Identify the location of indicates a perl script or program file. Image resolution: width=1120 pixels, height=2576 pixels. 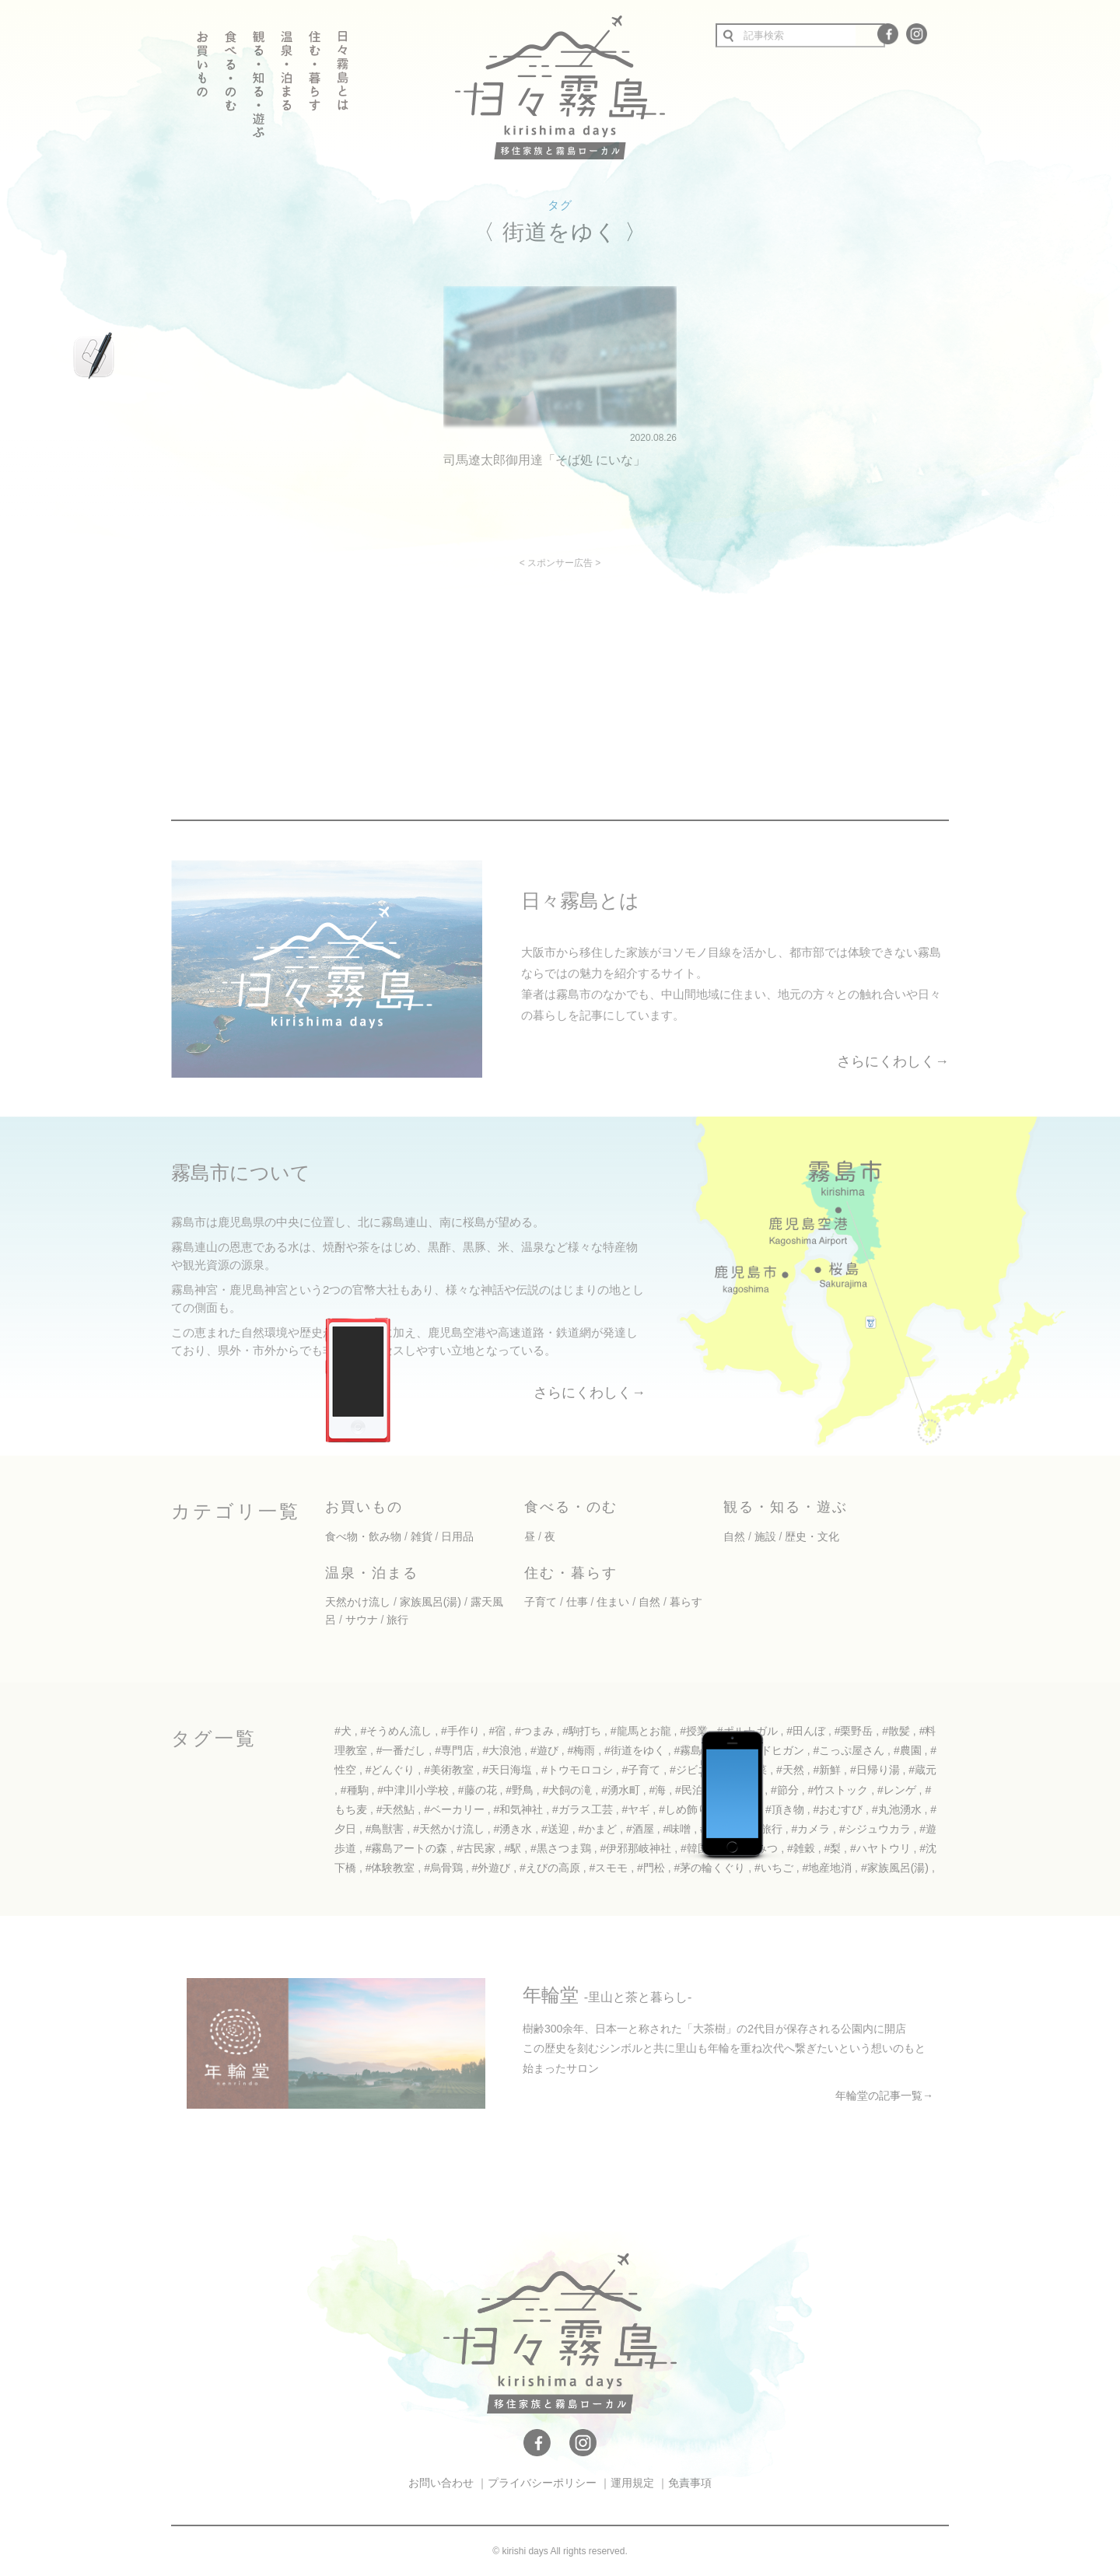
(870, 1322).